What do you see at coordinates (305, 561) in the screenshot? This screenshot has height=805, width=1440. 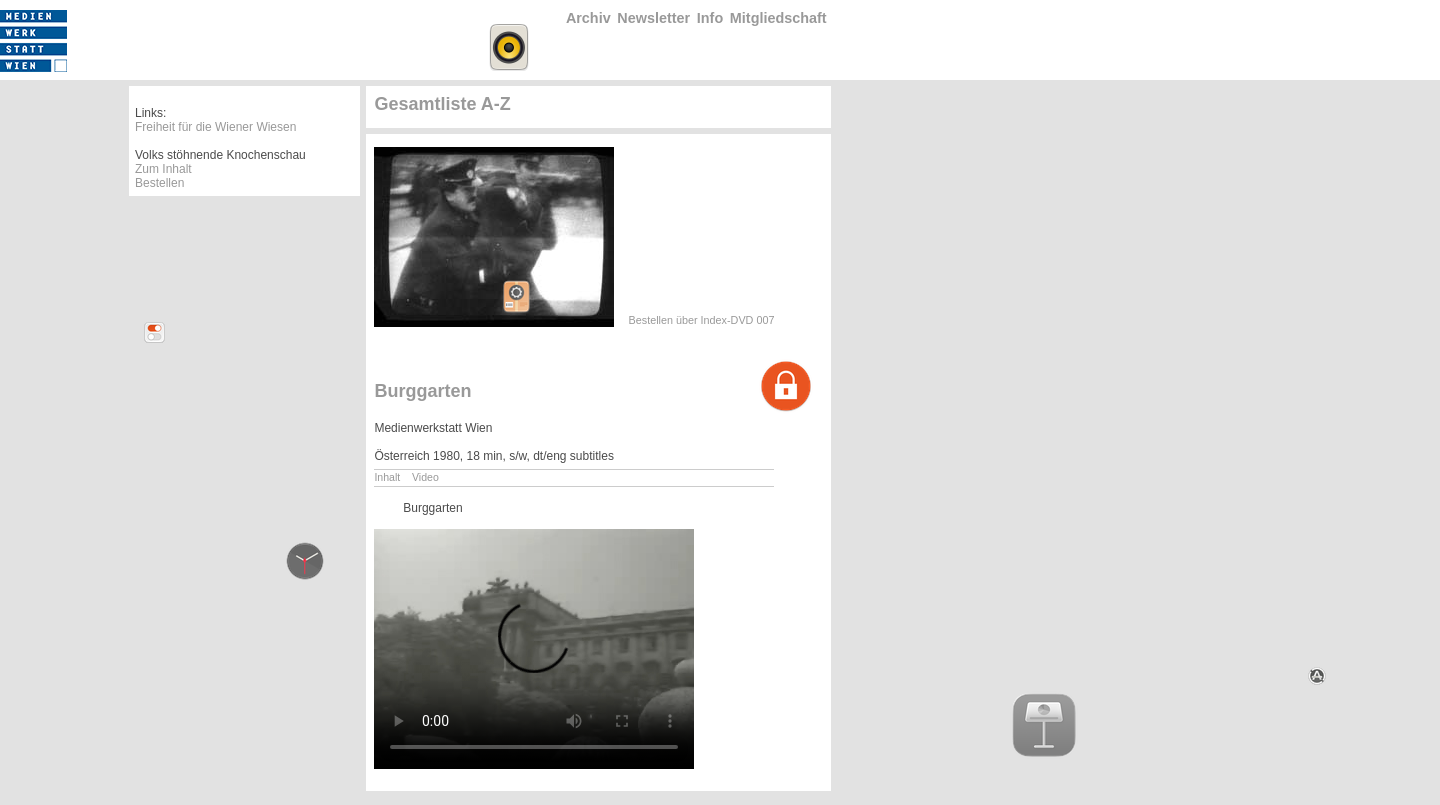 I see `open the clocks application` at bounding box center [305, 561].